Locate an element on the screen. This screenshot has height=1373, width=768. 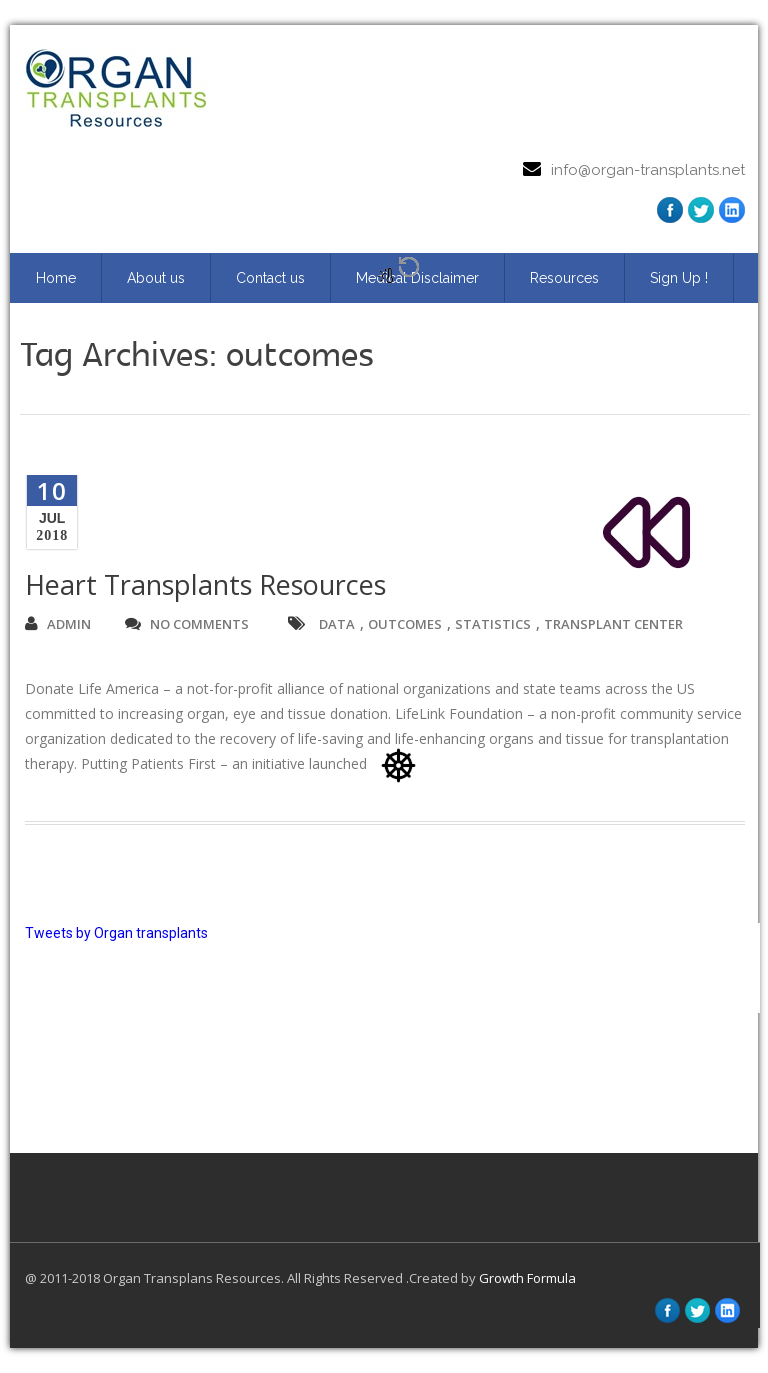
undo the last action is located at coordinates (409, 267).